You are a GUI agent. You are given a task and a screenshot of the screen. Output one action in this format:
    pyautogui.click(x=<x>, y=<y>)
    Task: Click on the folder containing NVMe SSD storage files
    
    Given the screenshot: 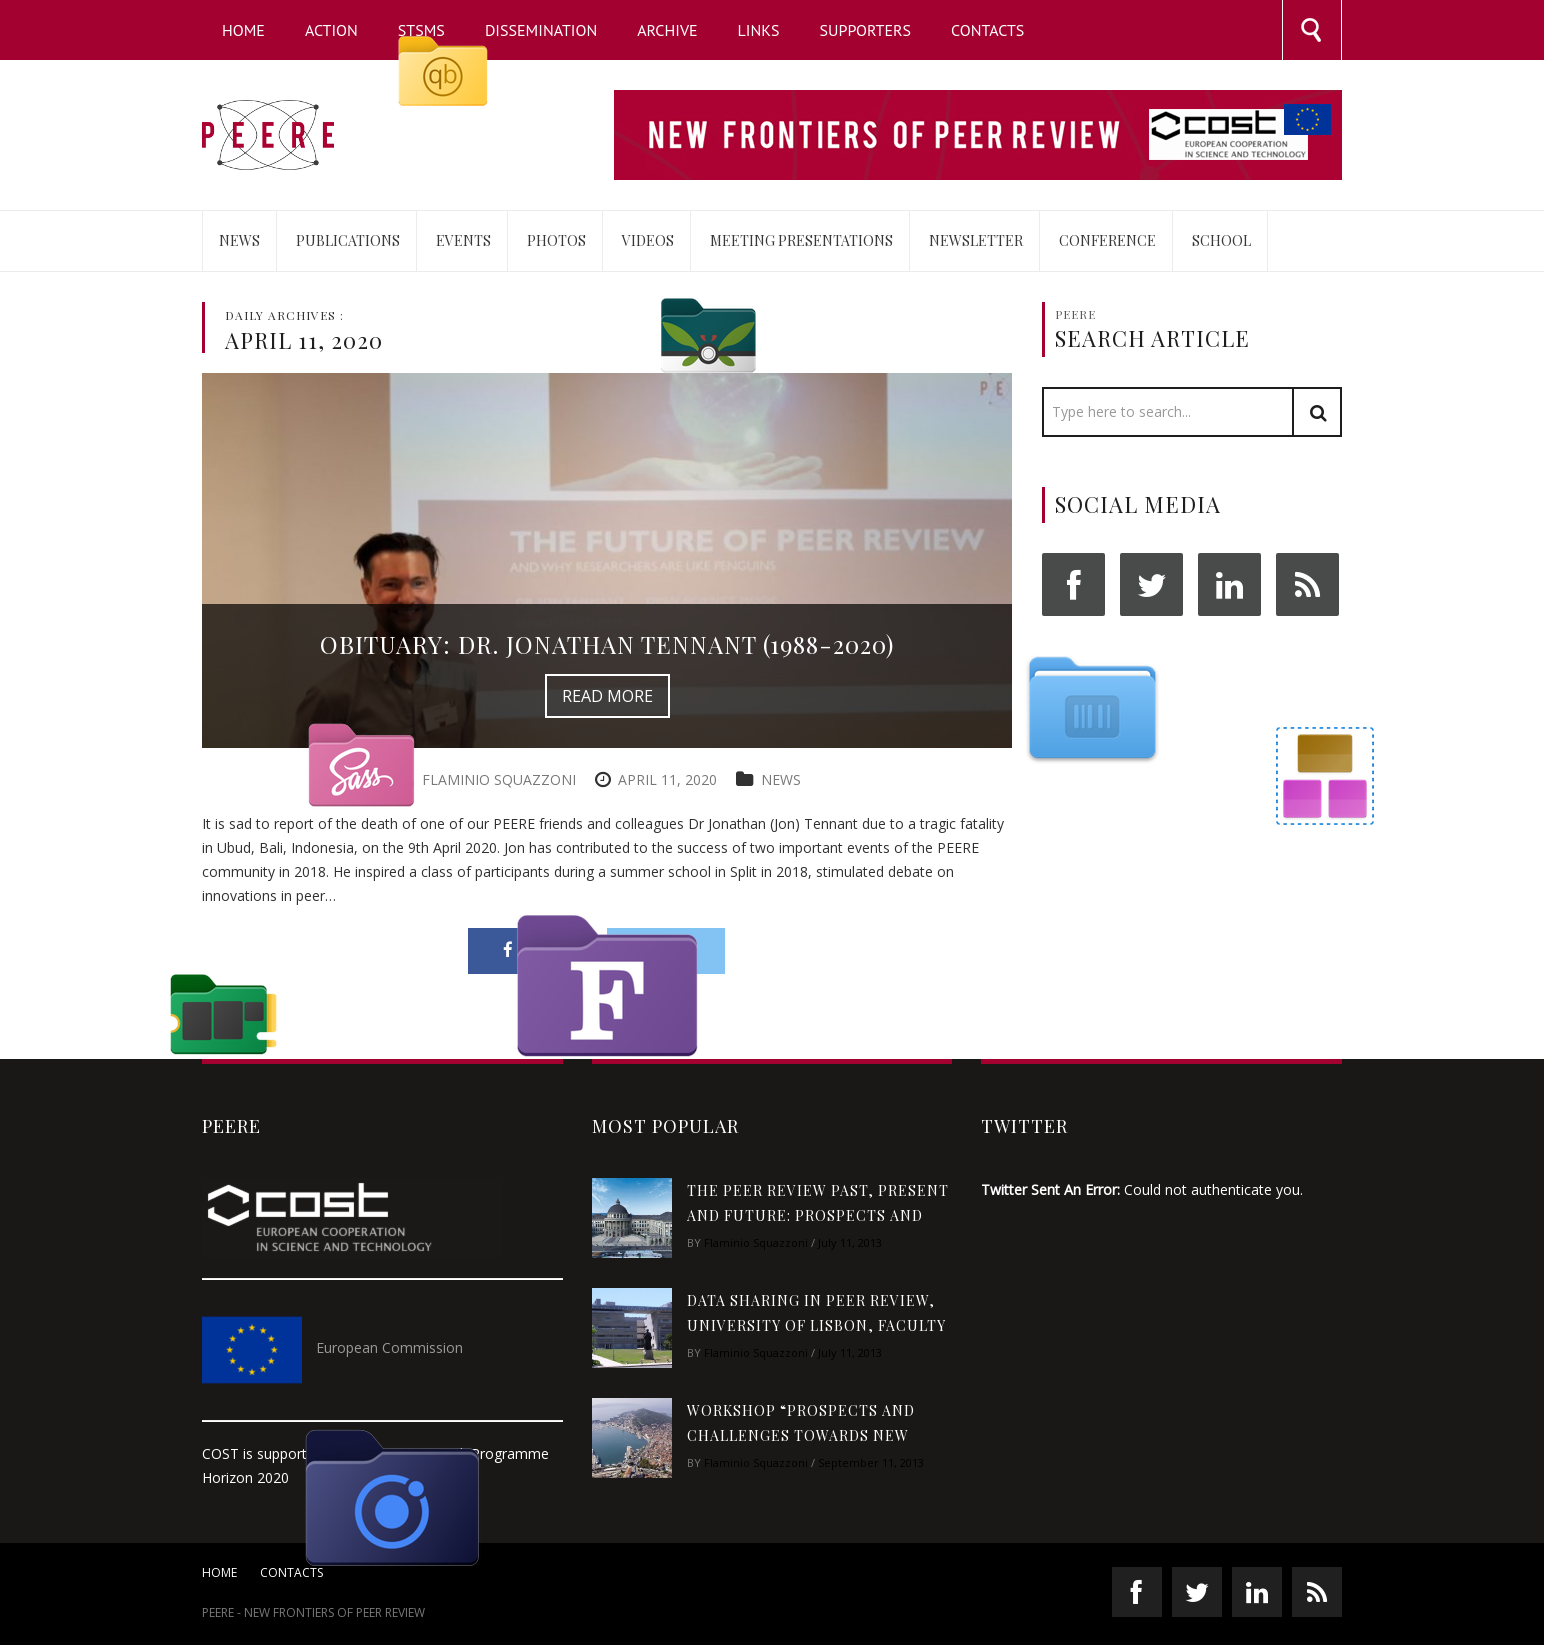 What is the action you would take?
    pyautogui.click(x=221, y=1017)
    